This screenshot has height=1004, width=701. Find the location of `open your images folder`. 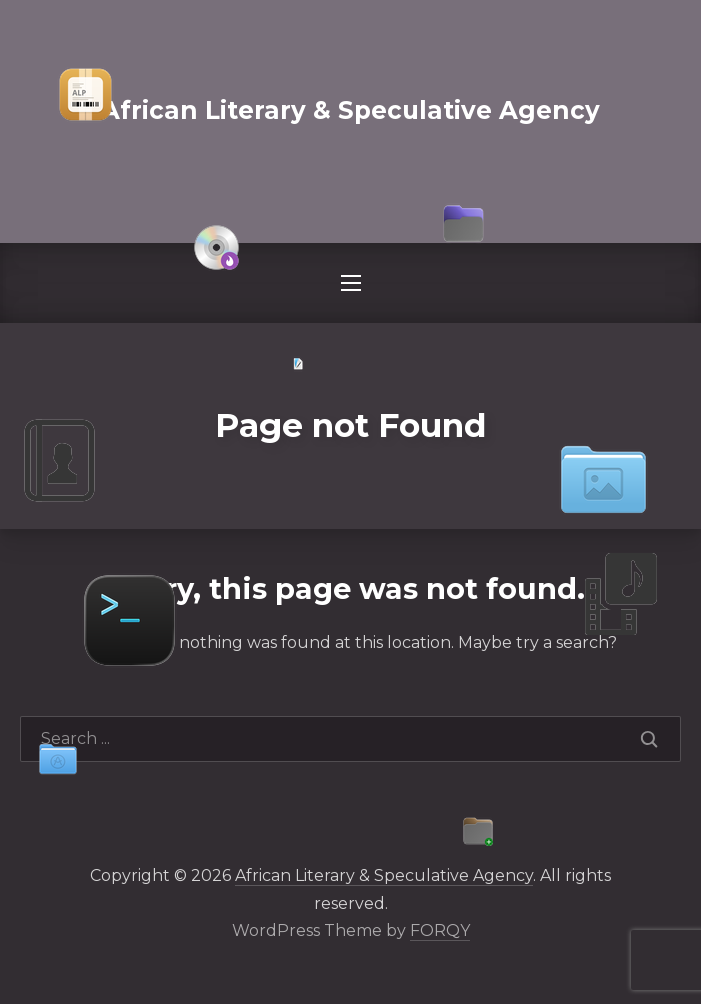

open your images folder is located at coordinates (603, 479).